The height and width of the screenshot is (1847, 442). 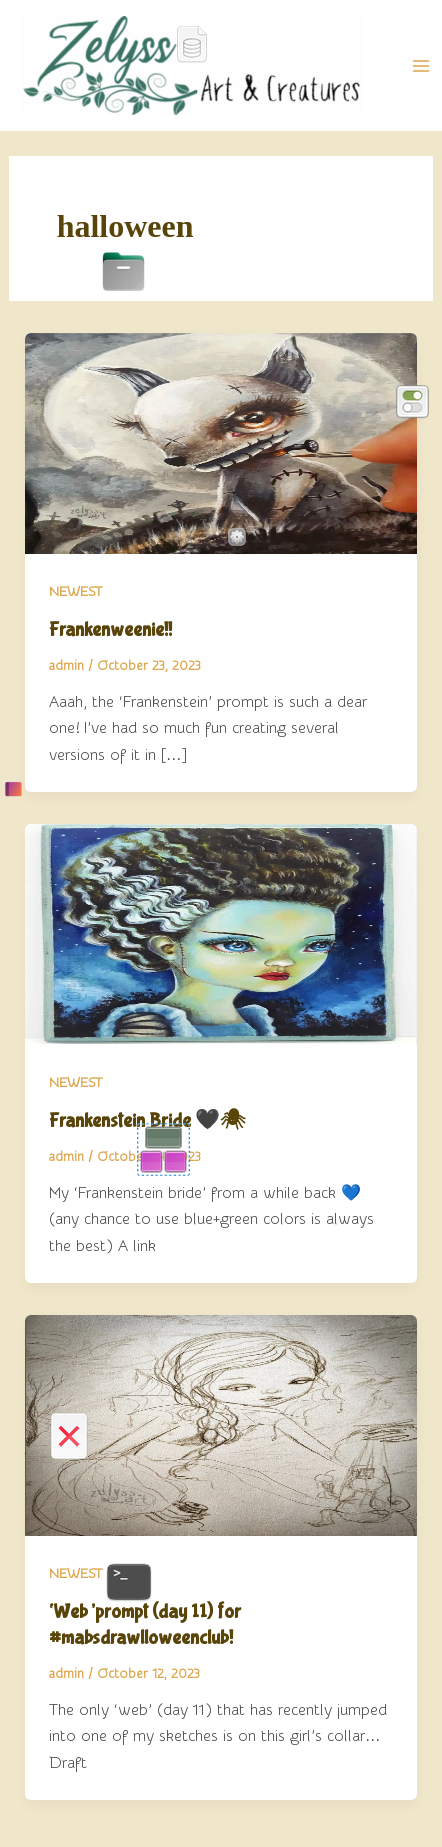 What do you see at coordinates (123, 271) in the screenshot?
I see `open the file manager application` at bounding box center [123, 271].